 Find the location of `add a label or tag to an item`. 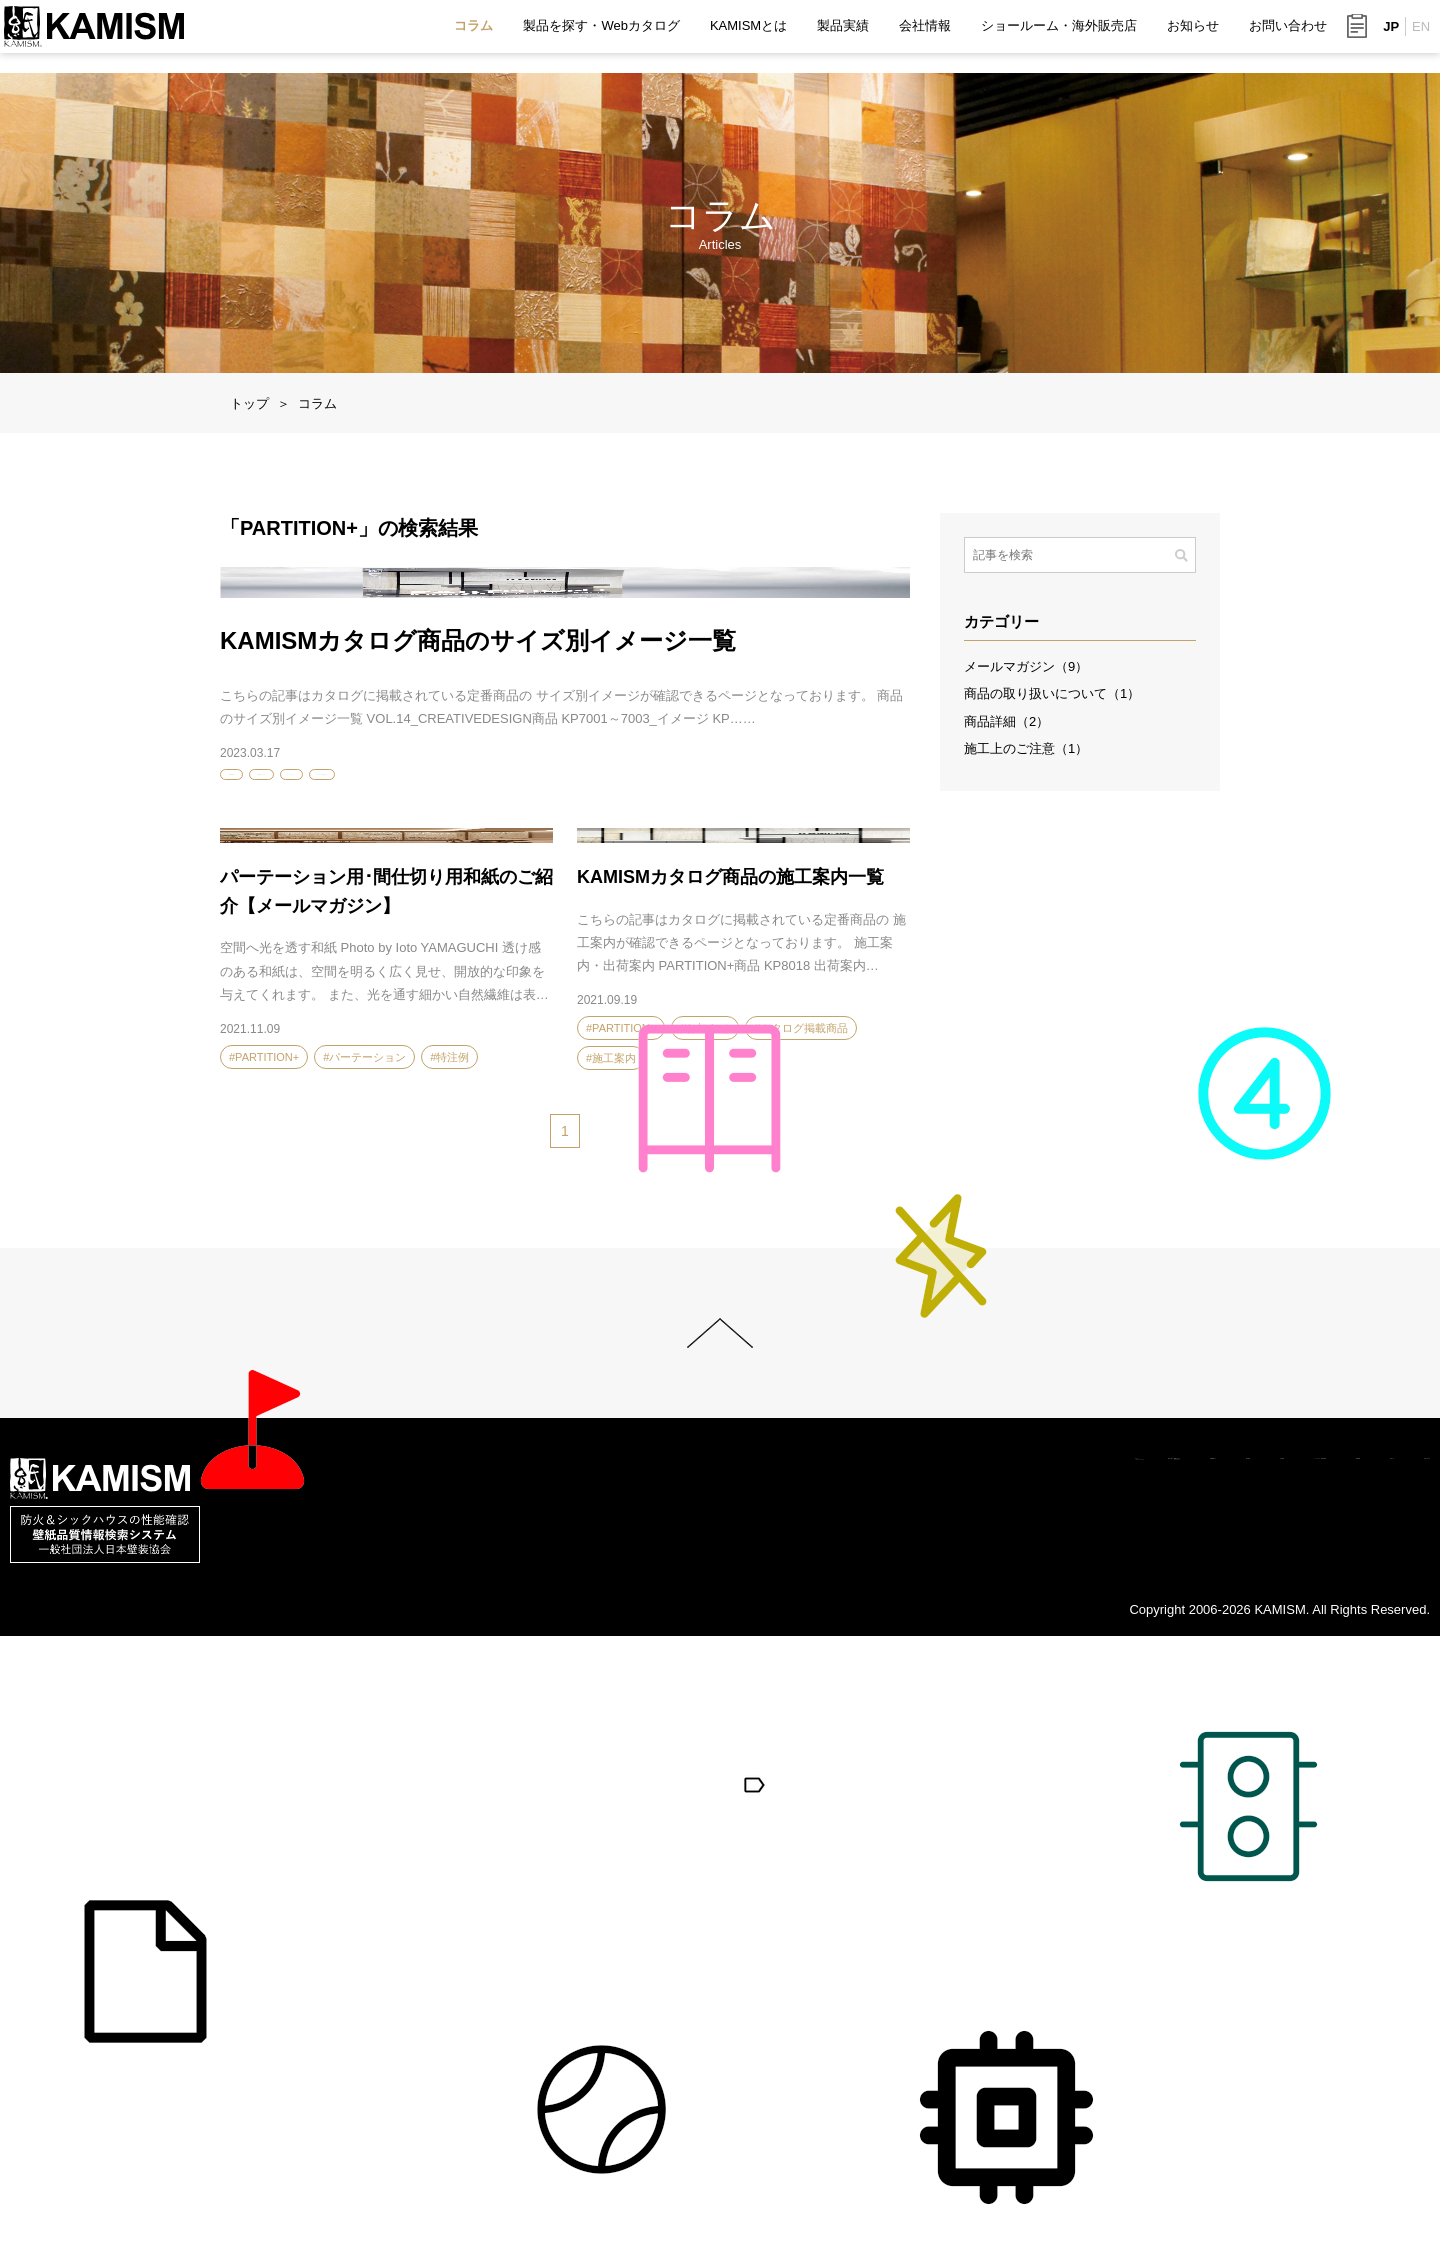

add a label or tag to an item is located at coordinates (754, 1785).